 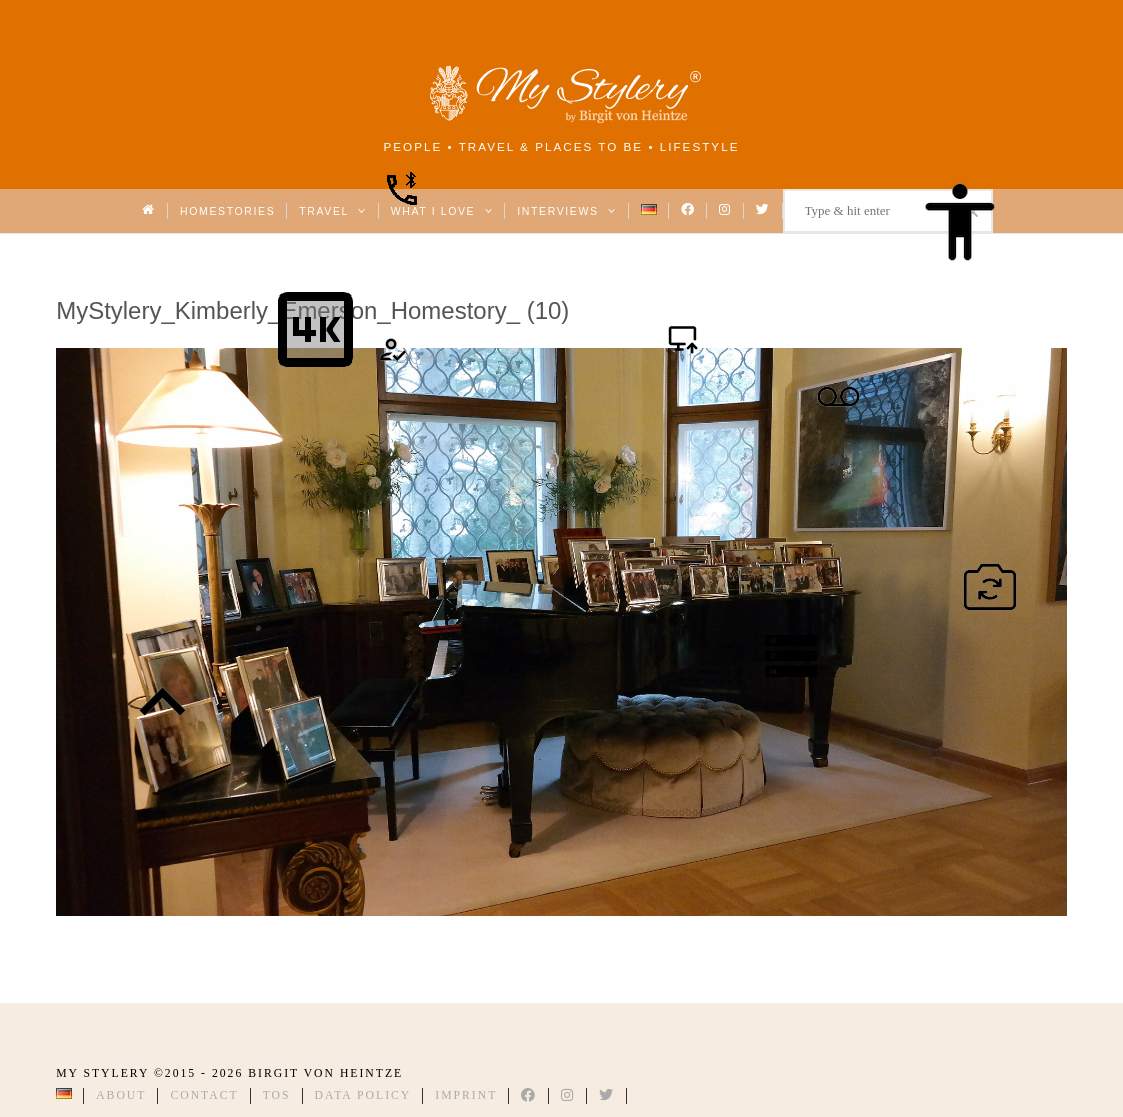 What do you see at coordinates (960, 222) in the screenshot?
I see `access accessibility settings` at bounding box center [960, 222].